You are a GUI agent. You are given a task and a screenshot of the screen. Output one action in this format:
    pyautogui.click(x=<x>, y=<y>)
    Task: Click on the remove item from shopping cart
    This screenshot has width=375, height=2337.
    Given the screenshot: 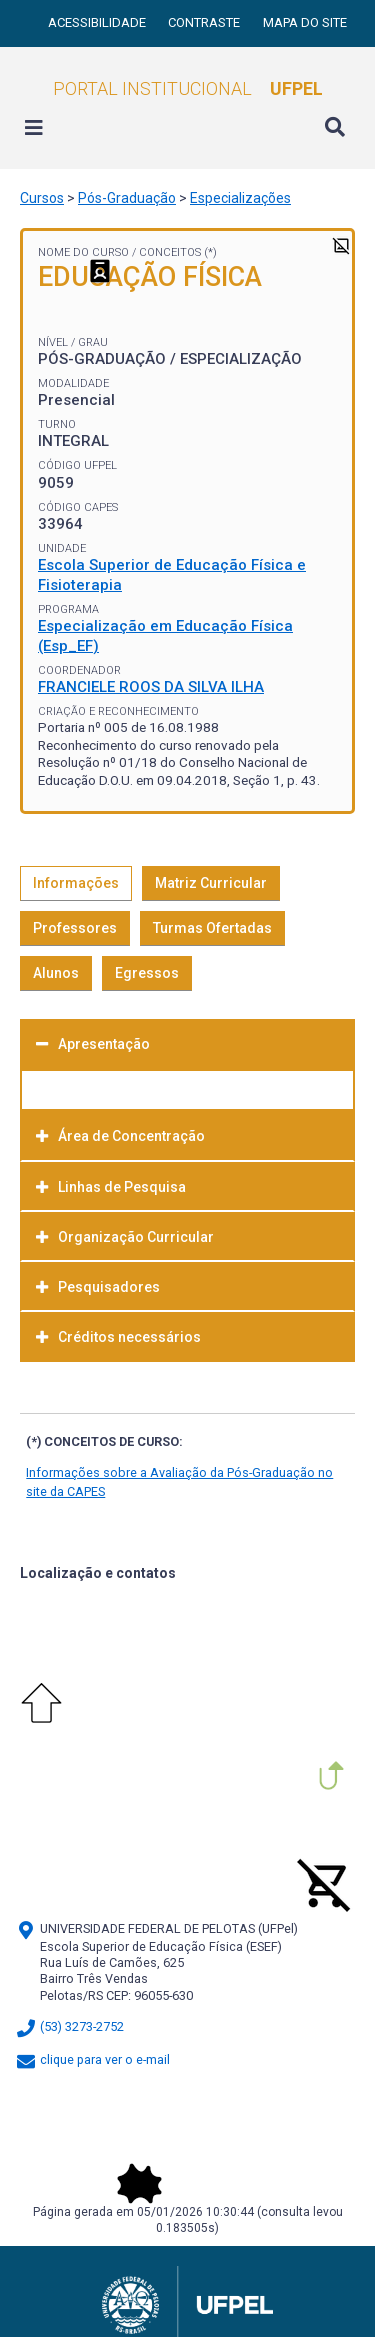 What is the action you would take?
    pyautogui.click(x=325, y=1884)
    